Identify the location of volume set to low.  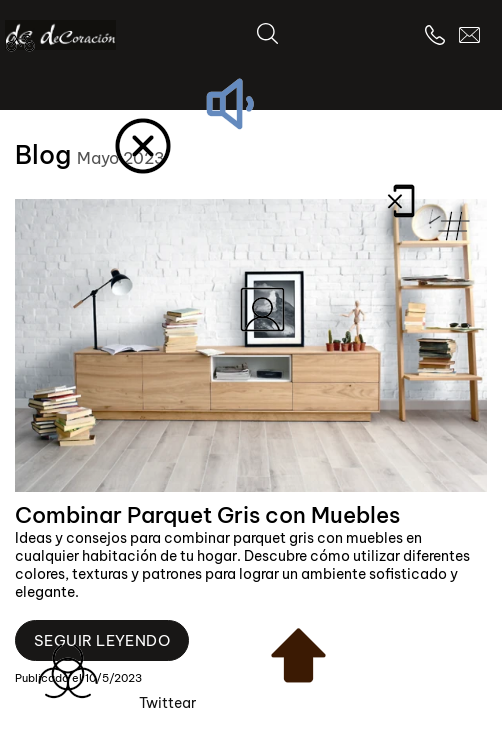
(234, 104).